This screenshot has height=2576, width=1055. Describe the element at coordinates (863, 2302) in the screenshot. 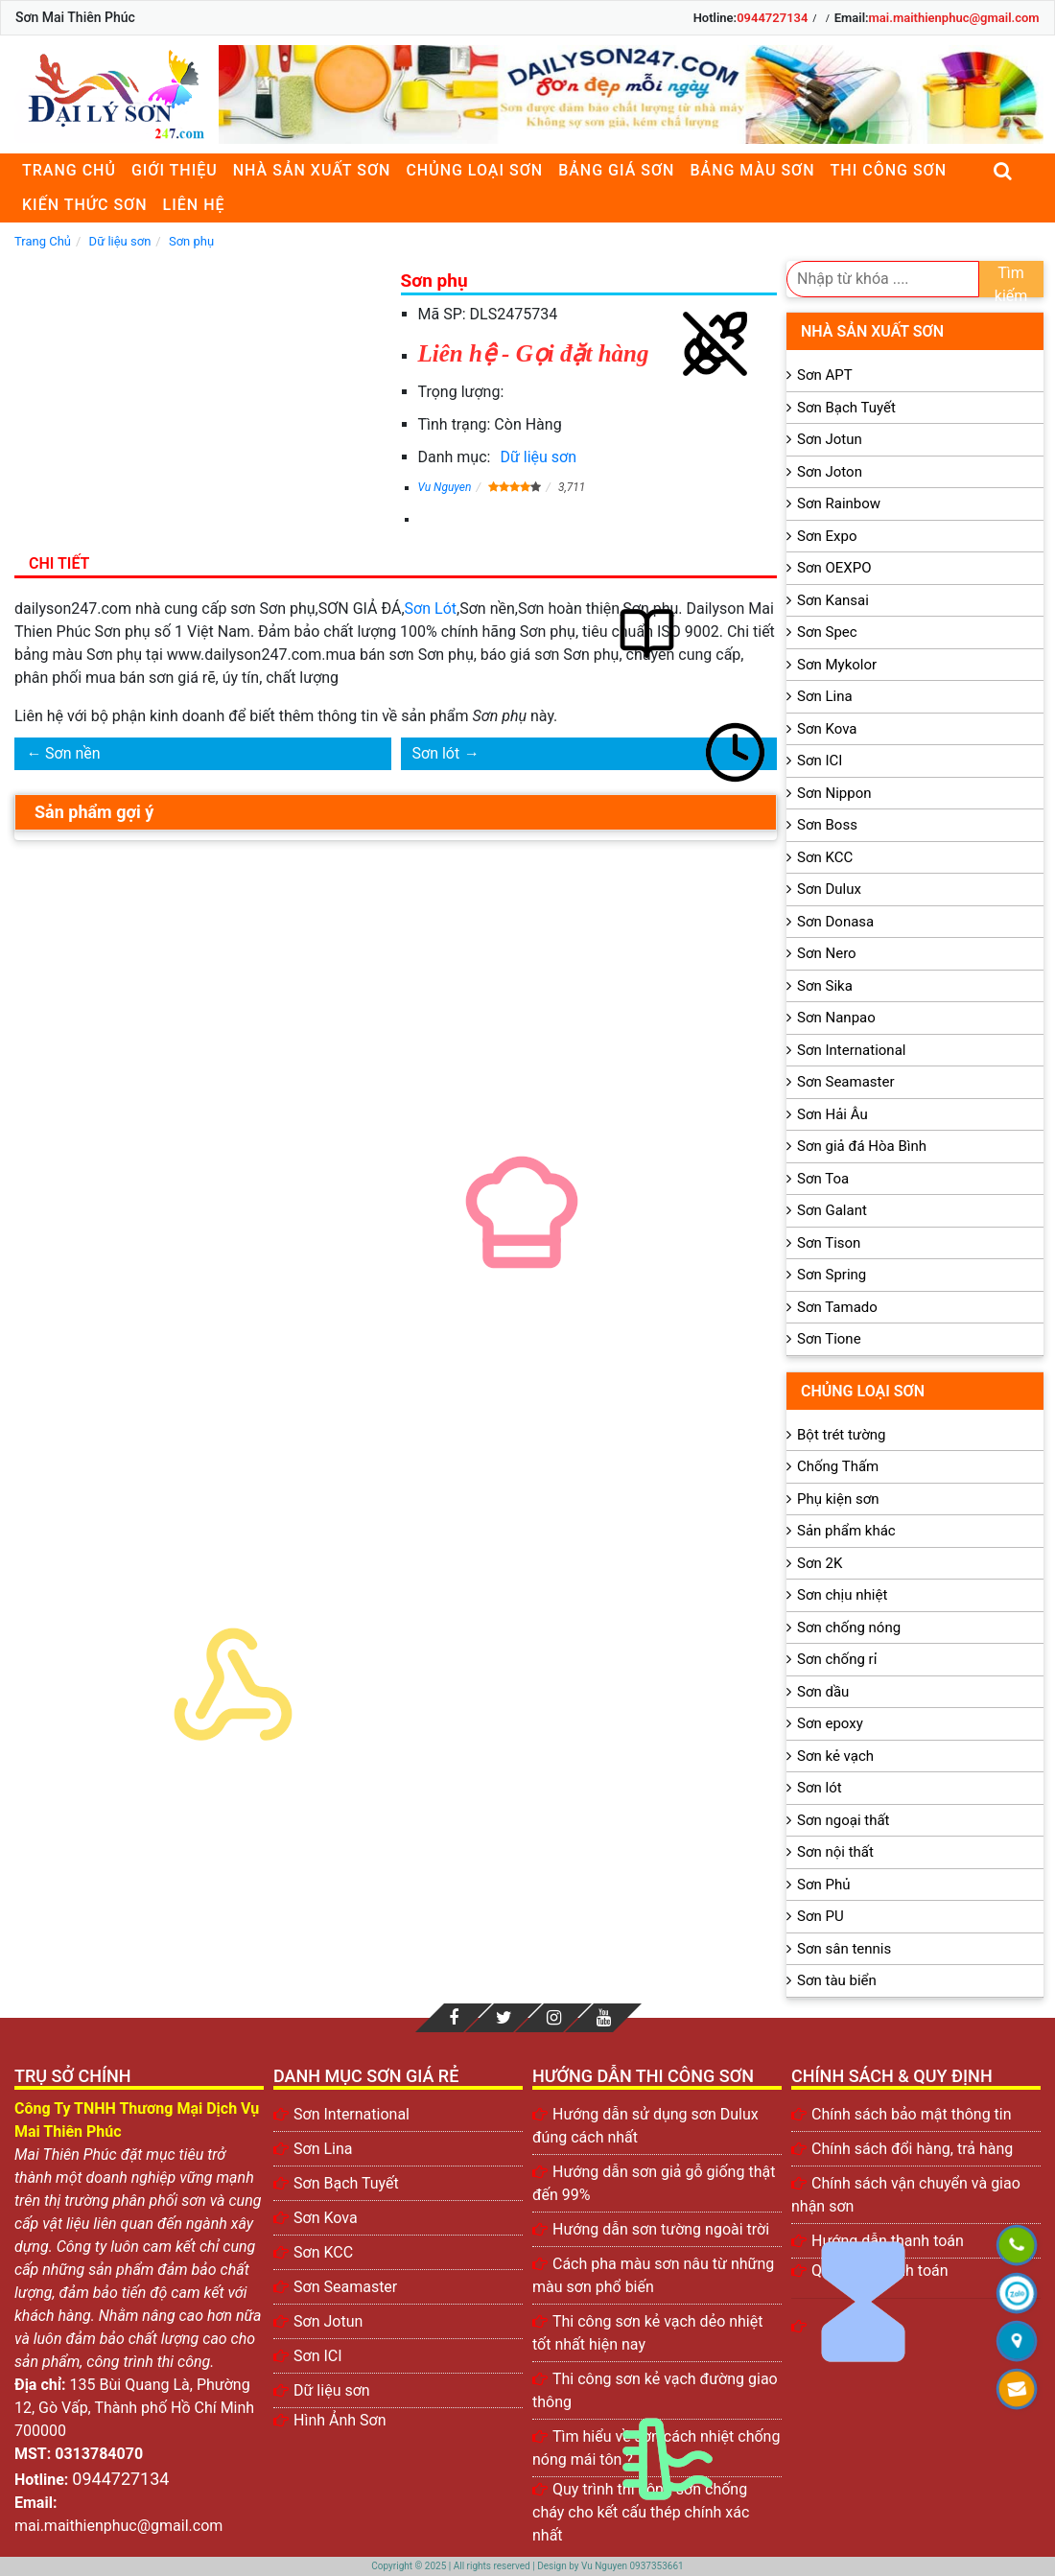

I see `indicates loading or processing in progress` at that location.